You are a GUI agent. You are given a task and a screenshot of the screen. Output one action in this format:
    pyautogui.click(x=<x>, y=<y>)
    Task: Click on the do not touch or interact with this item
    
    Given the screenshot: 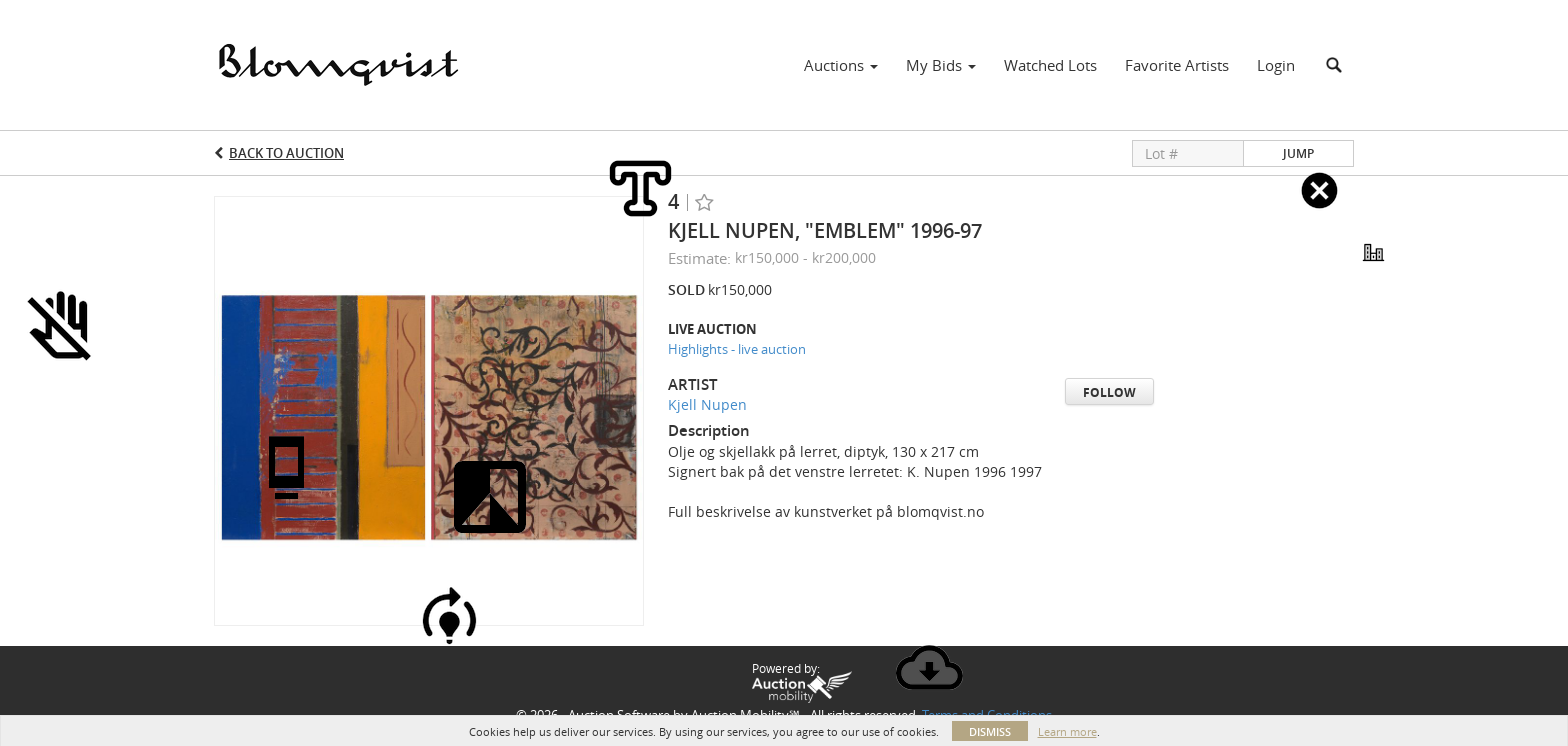 What is the action you would take?
    pyautogui.click(x=61, y=326)
    